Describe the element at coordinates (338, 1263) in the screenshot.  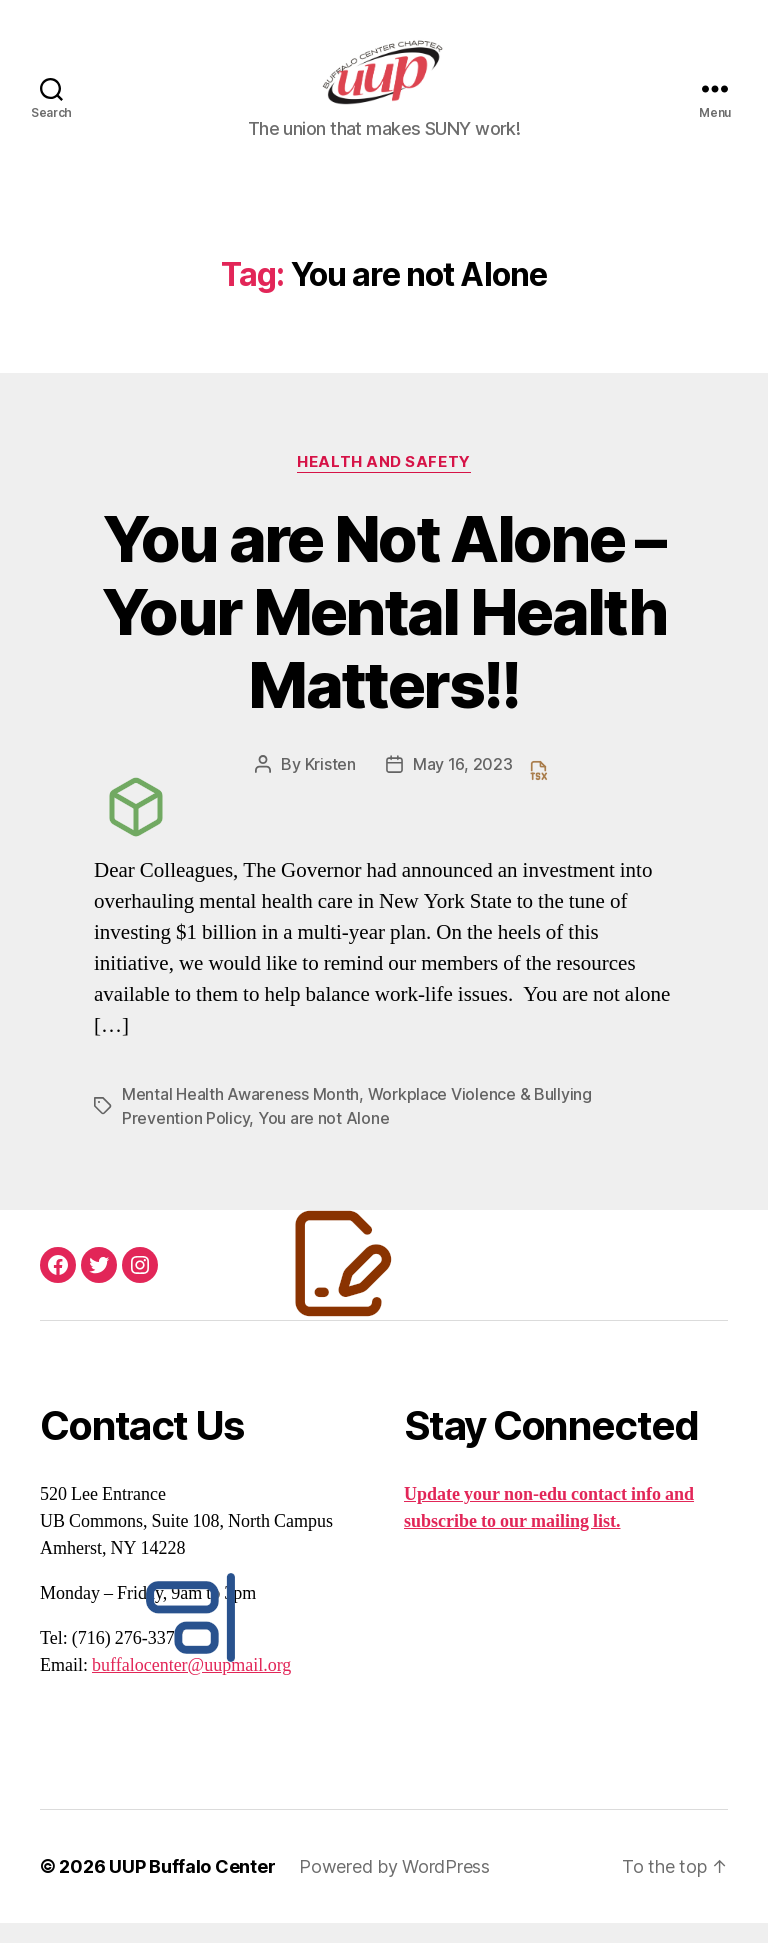
I see `edit document` at that location.